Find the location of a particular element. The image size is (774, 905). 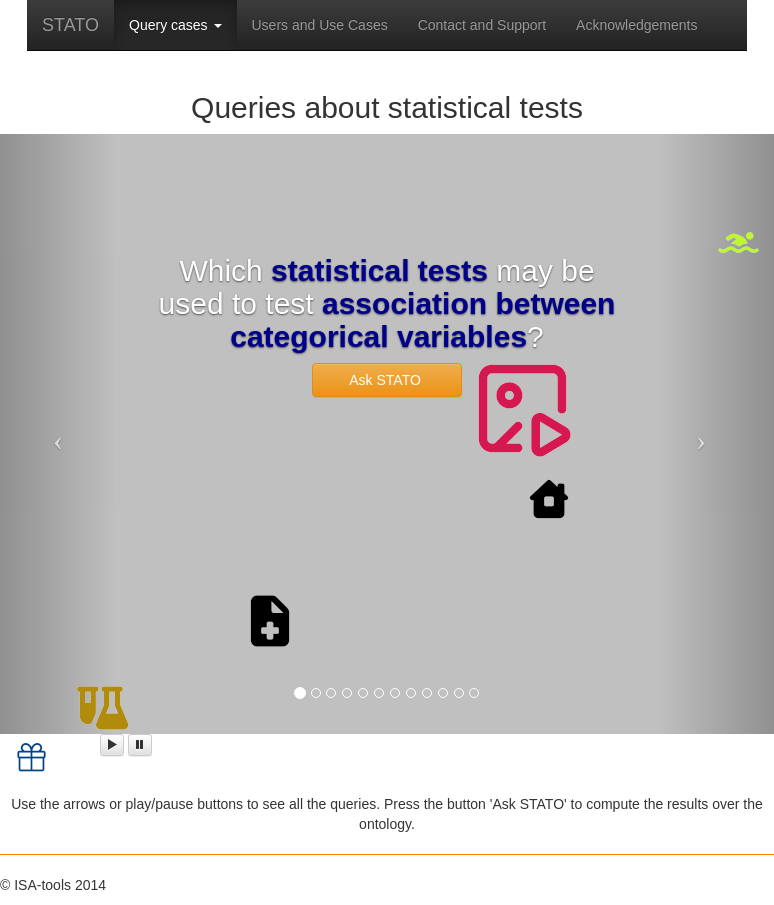

access medical records or health documents is located at coordinates (270, 621).